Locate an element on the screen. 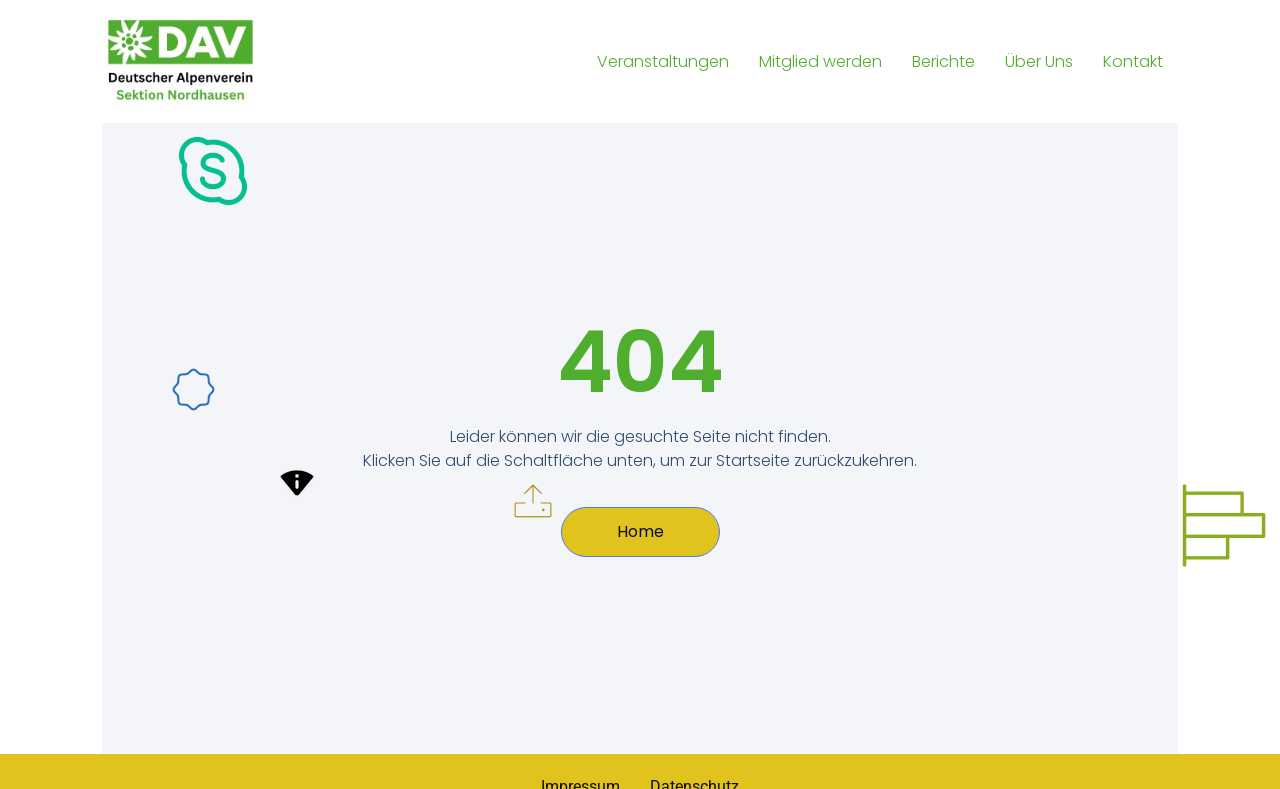 The width and height of the screenshot is (1280, 789). indicates a verified or certified status is located at coordinates (193, 389).